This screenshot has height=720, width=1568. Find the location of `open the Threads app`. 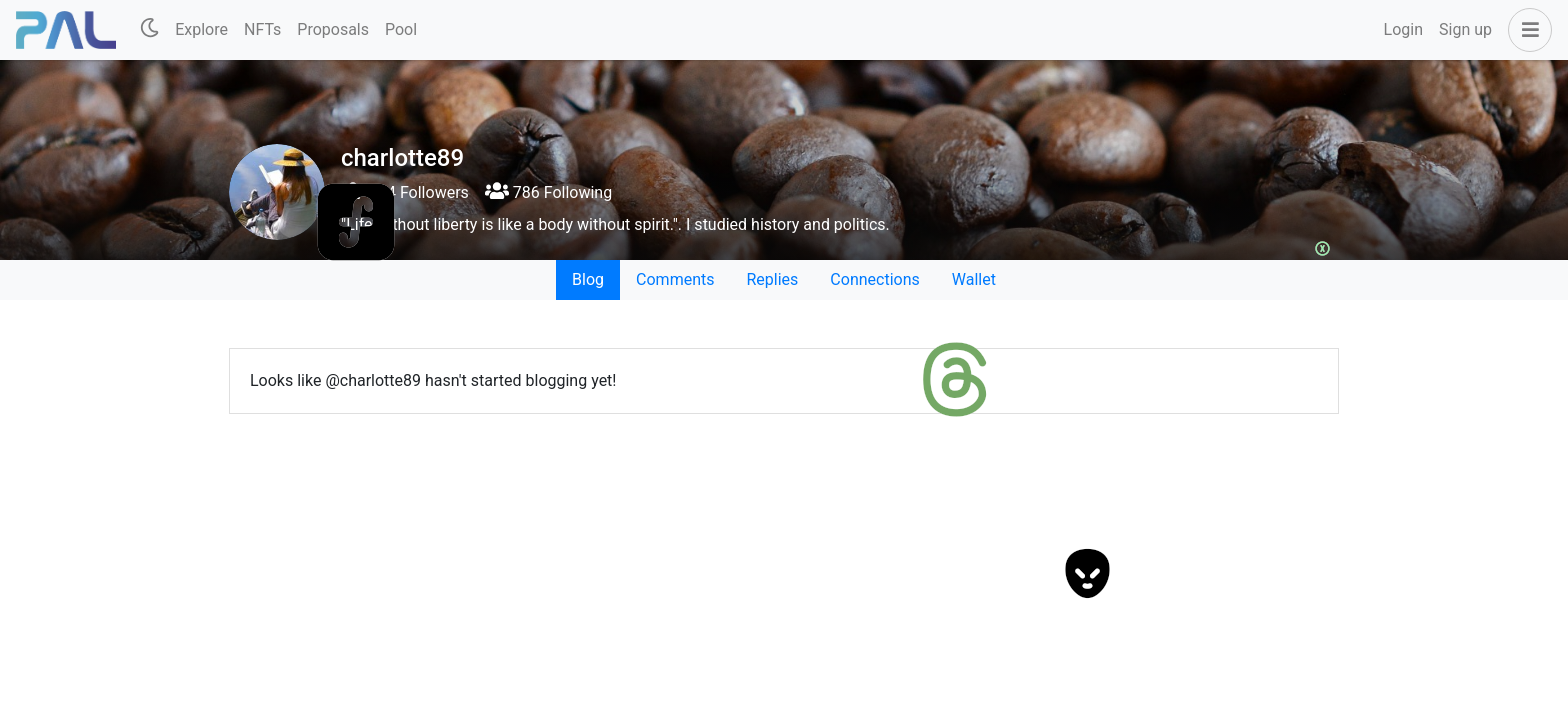

open the Threads app is located at coordinates (956, 379).